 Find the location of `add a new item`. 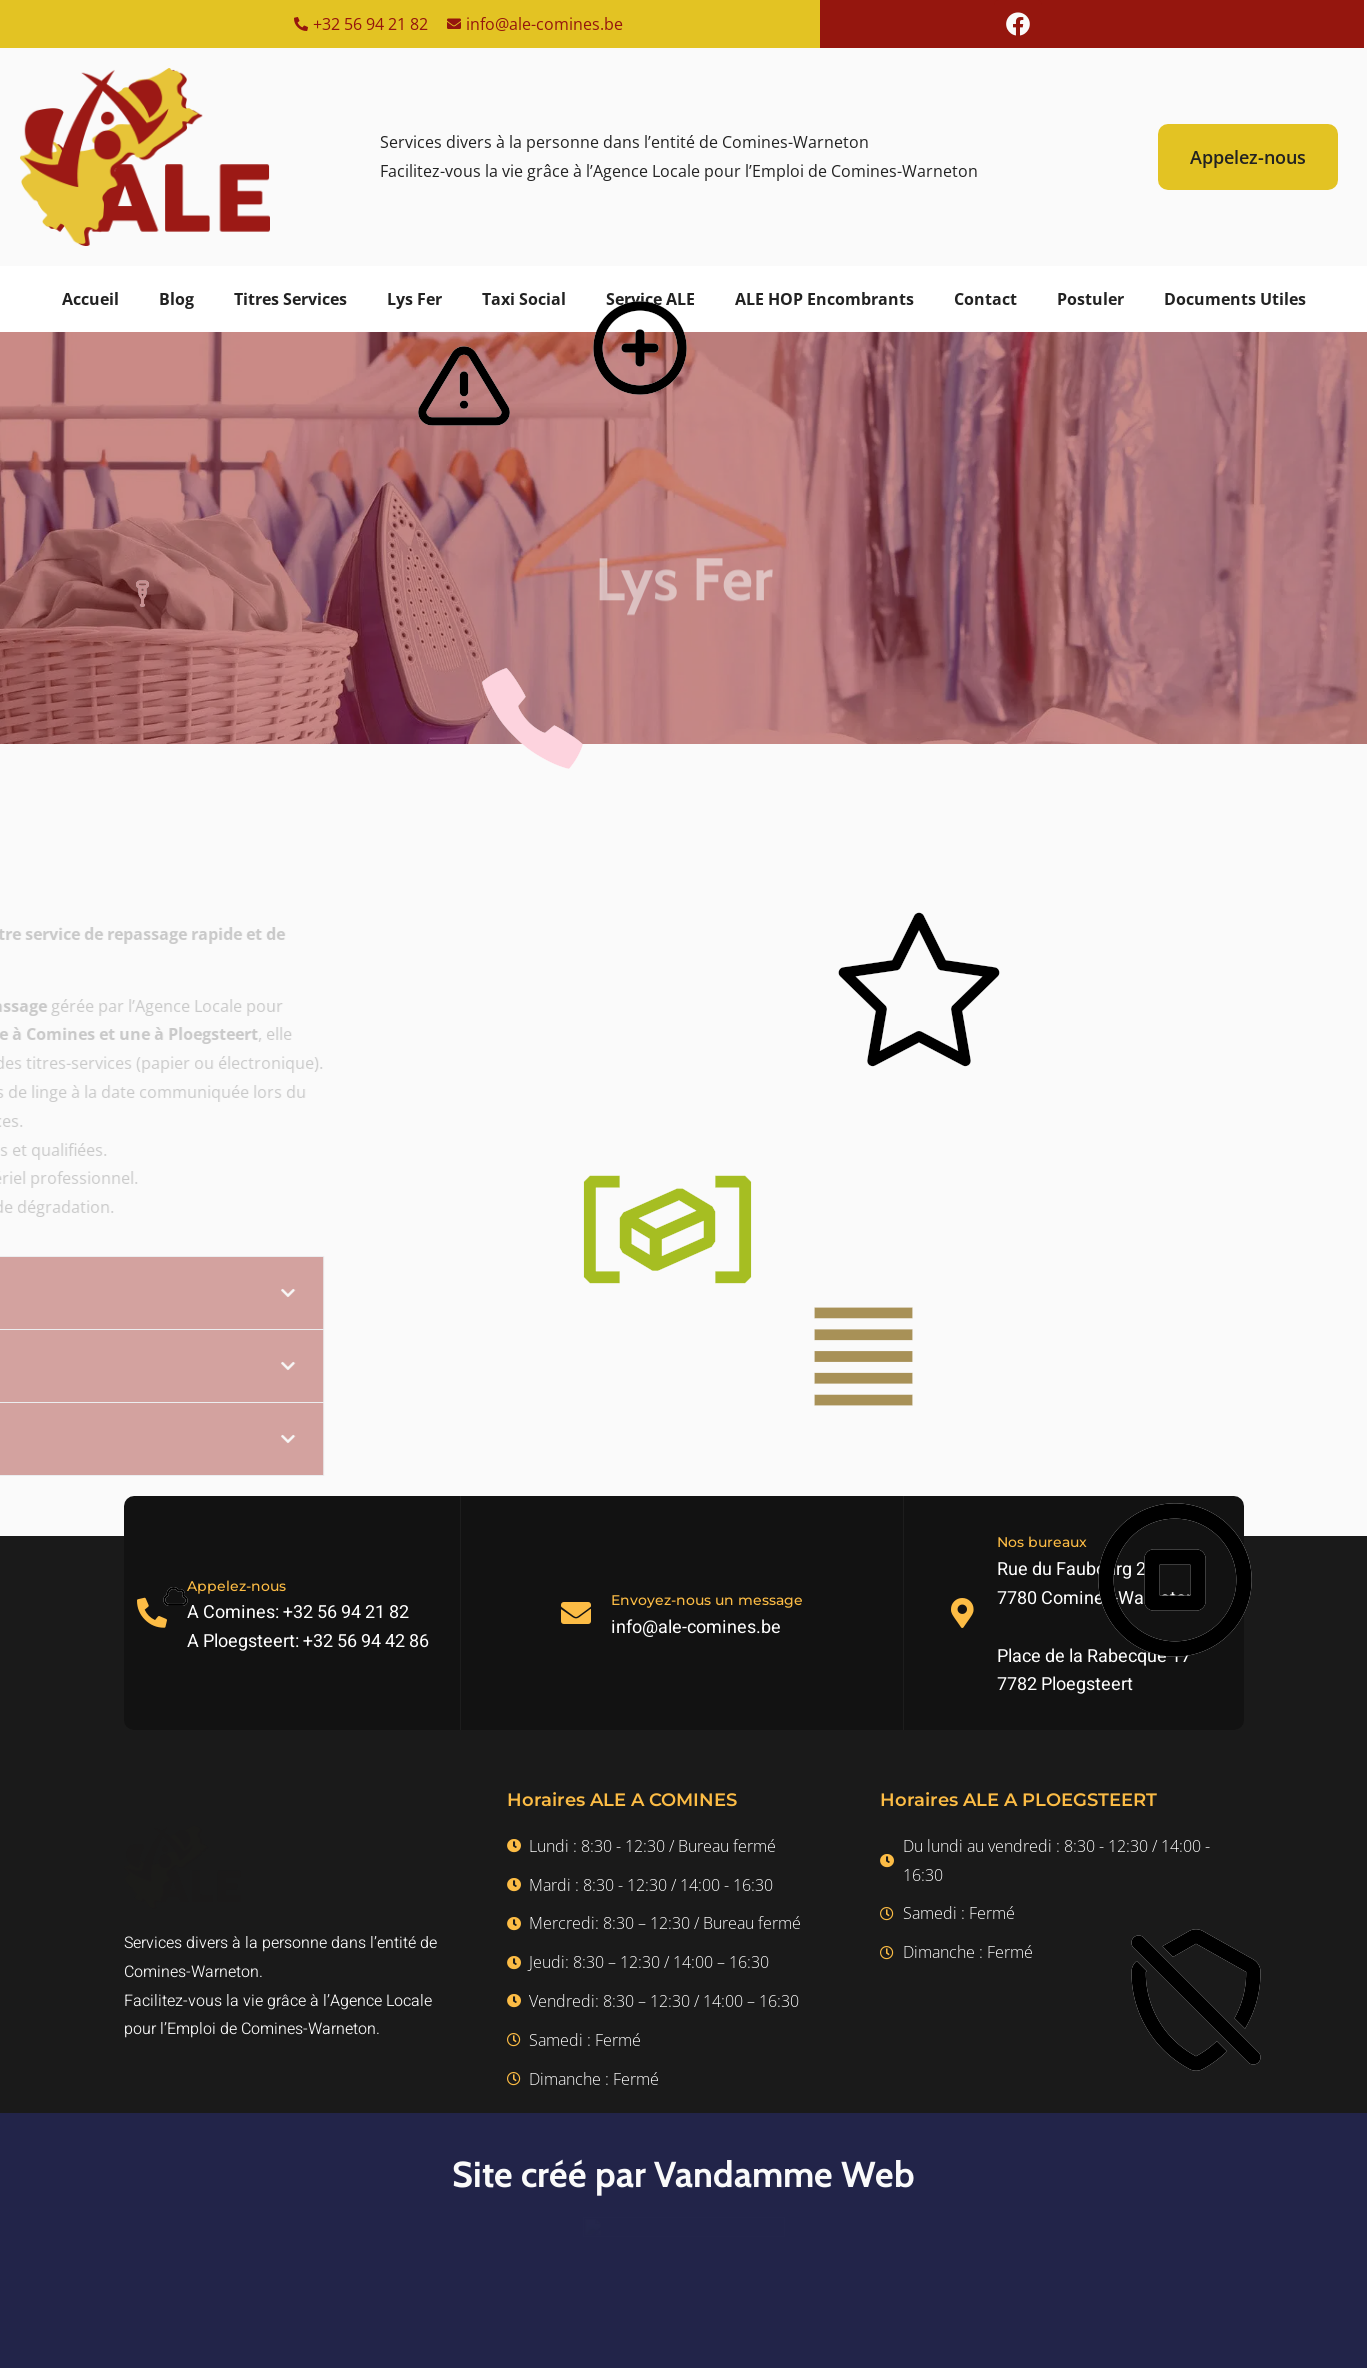

add a new item is located at coordinates (640, 348).